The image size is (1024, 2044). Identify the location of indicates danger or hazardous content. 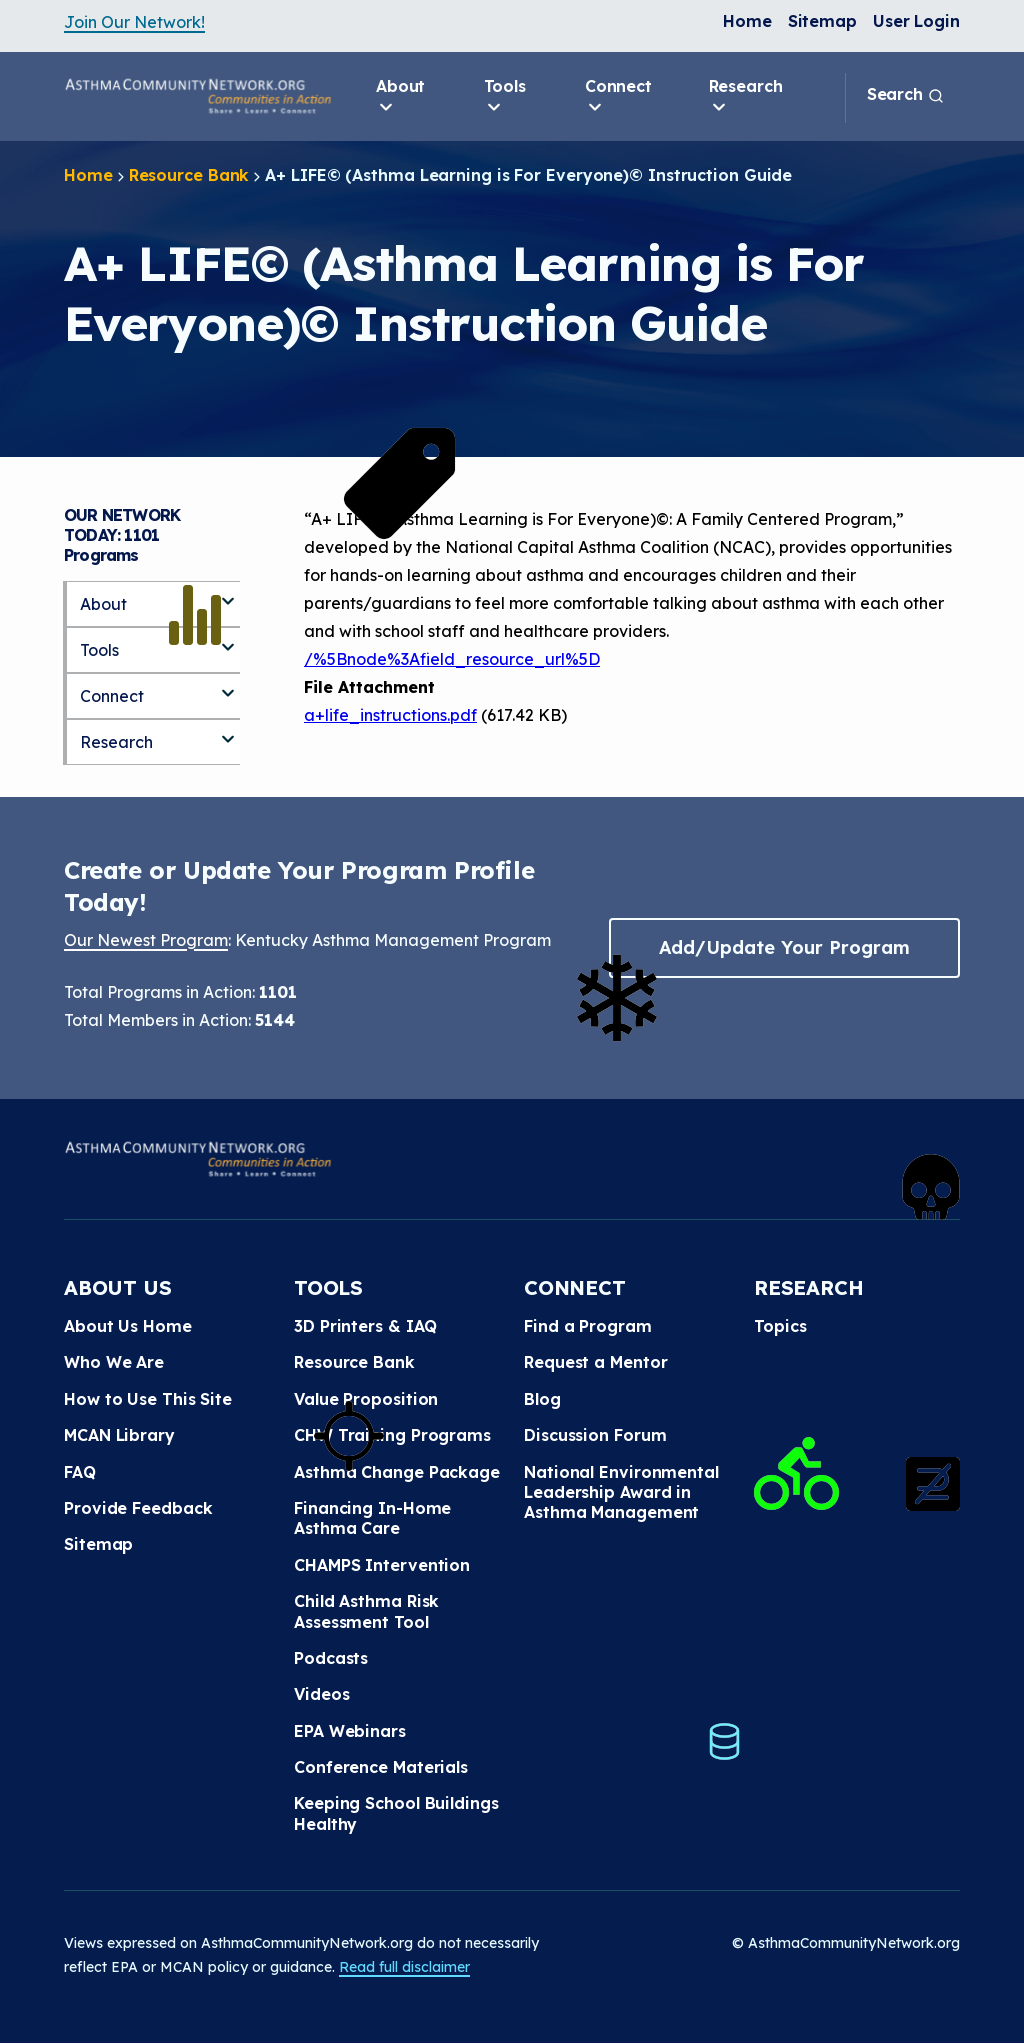
(931, 1187).